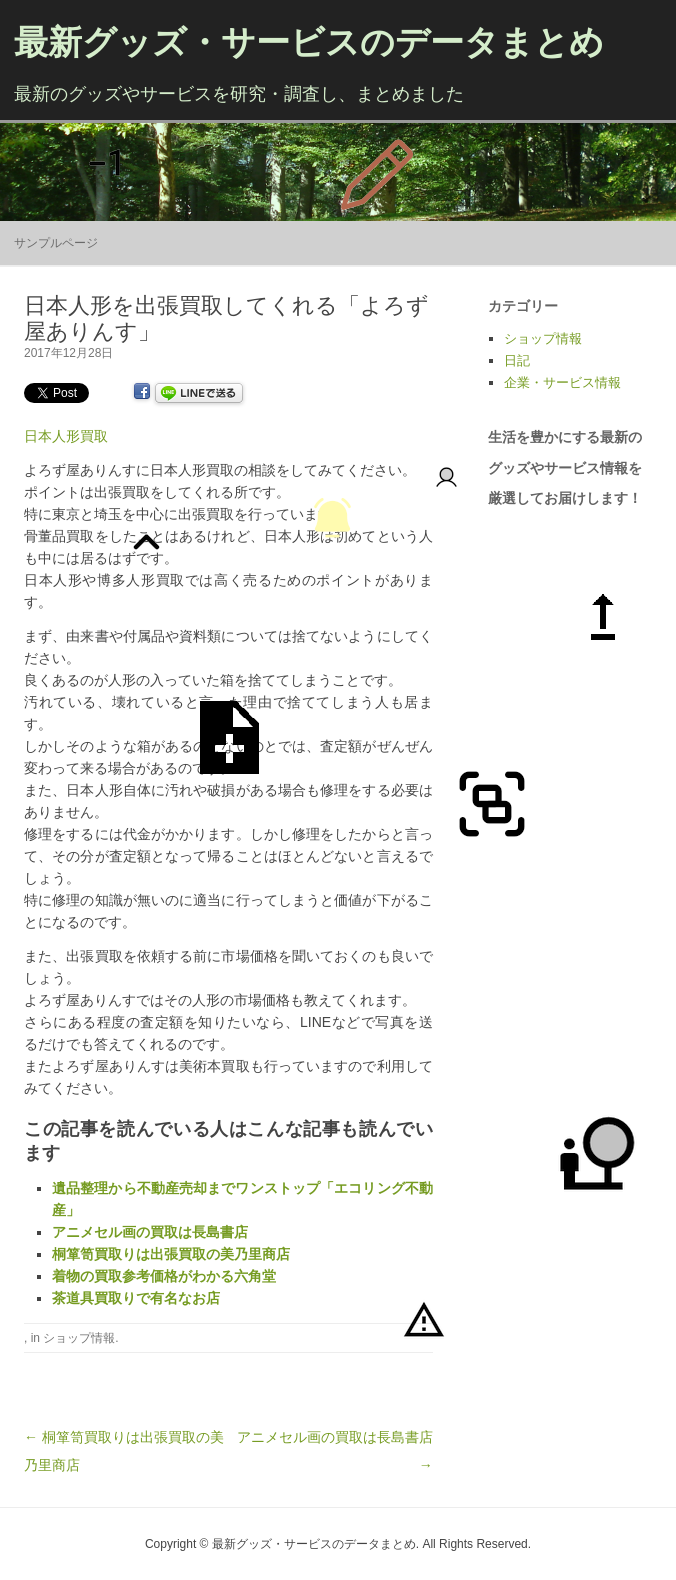 The image size is (676, 1580). I want to click on edit this item, so click(376, 174).